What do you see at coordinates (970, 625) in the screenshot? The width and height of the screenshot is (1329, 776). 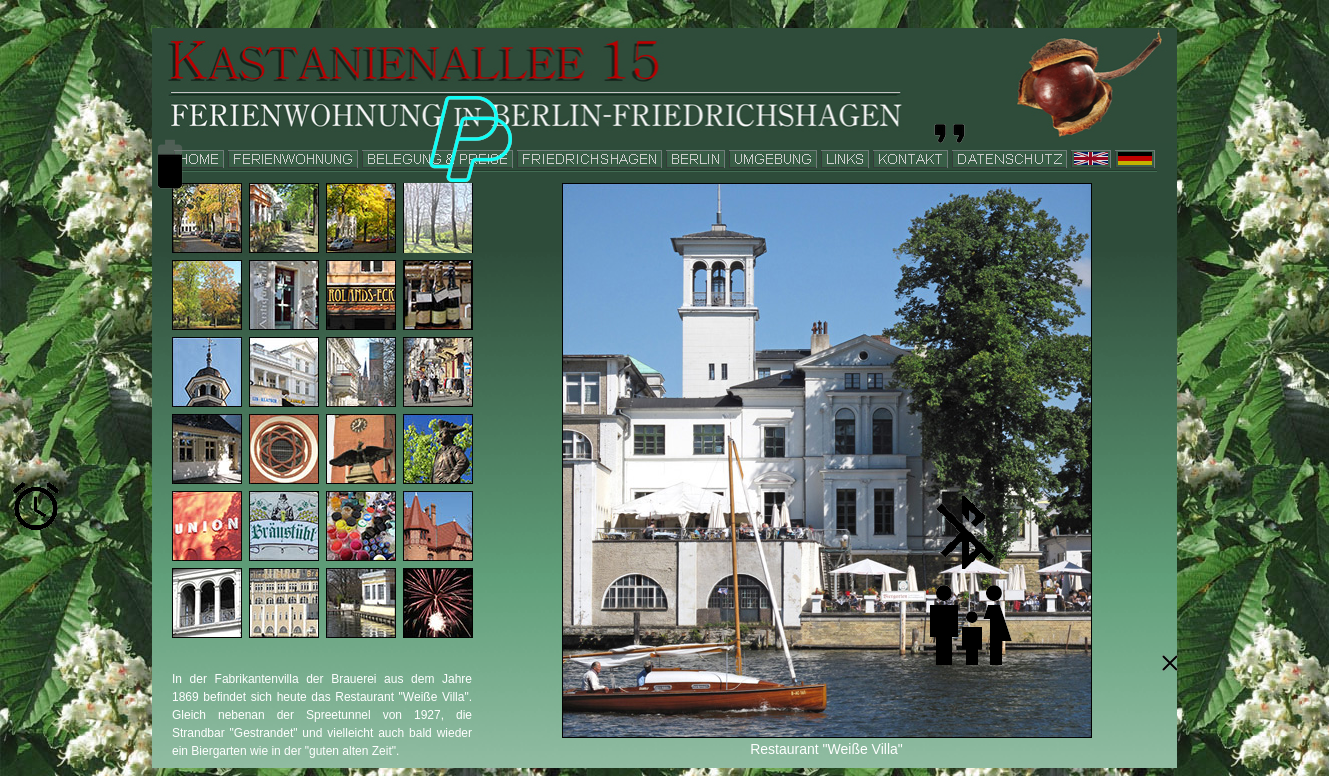 I see `indicates family restroom facility nearby` at bounding box center [970, 625].